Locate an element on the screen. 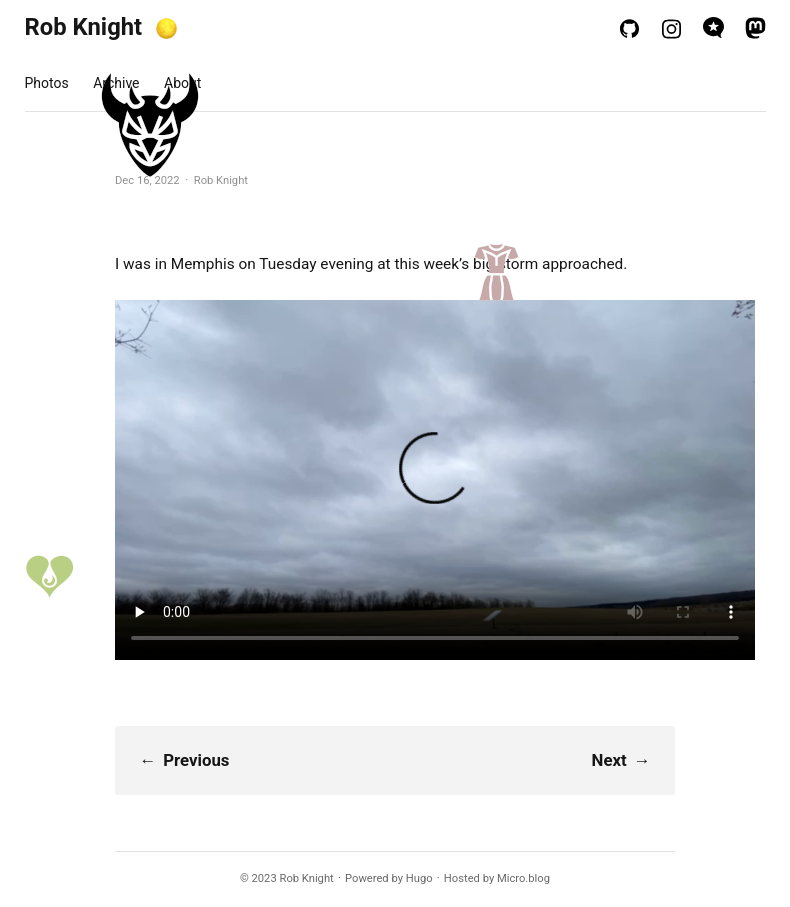 Image resolution: width=790 pixels, height=907 pixels. select a villain or antagonist character is located at coordinates (150, 125).